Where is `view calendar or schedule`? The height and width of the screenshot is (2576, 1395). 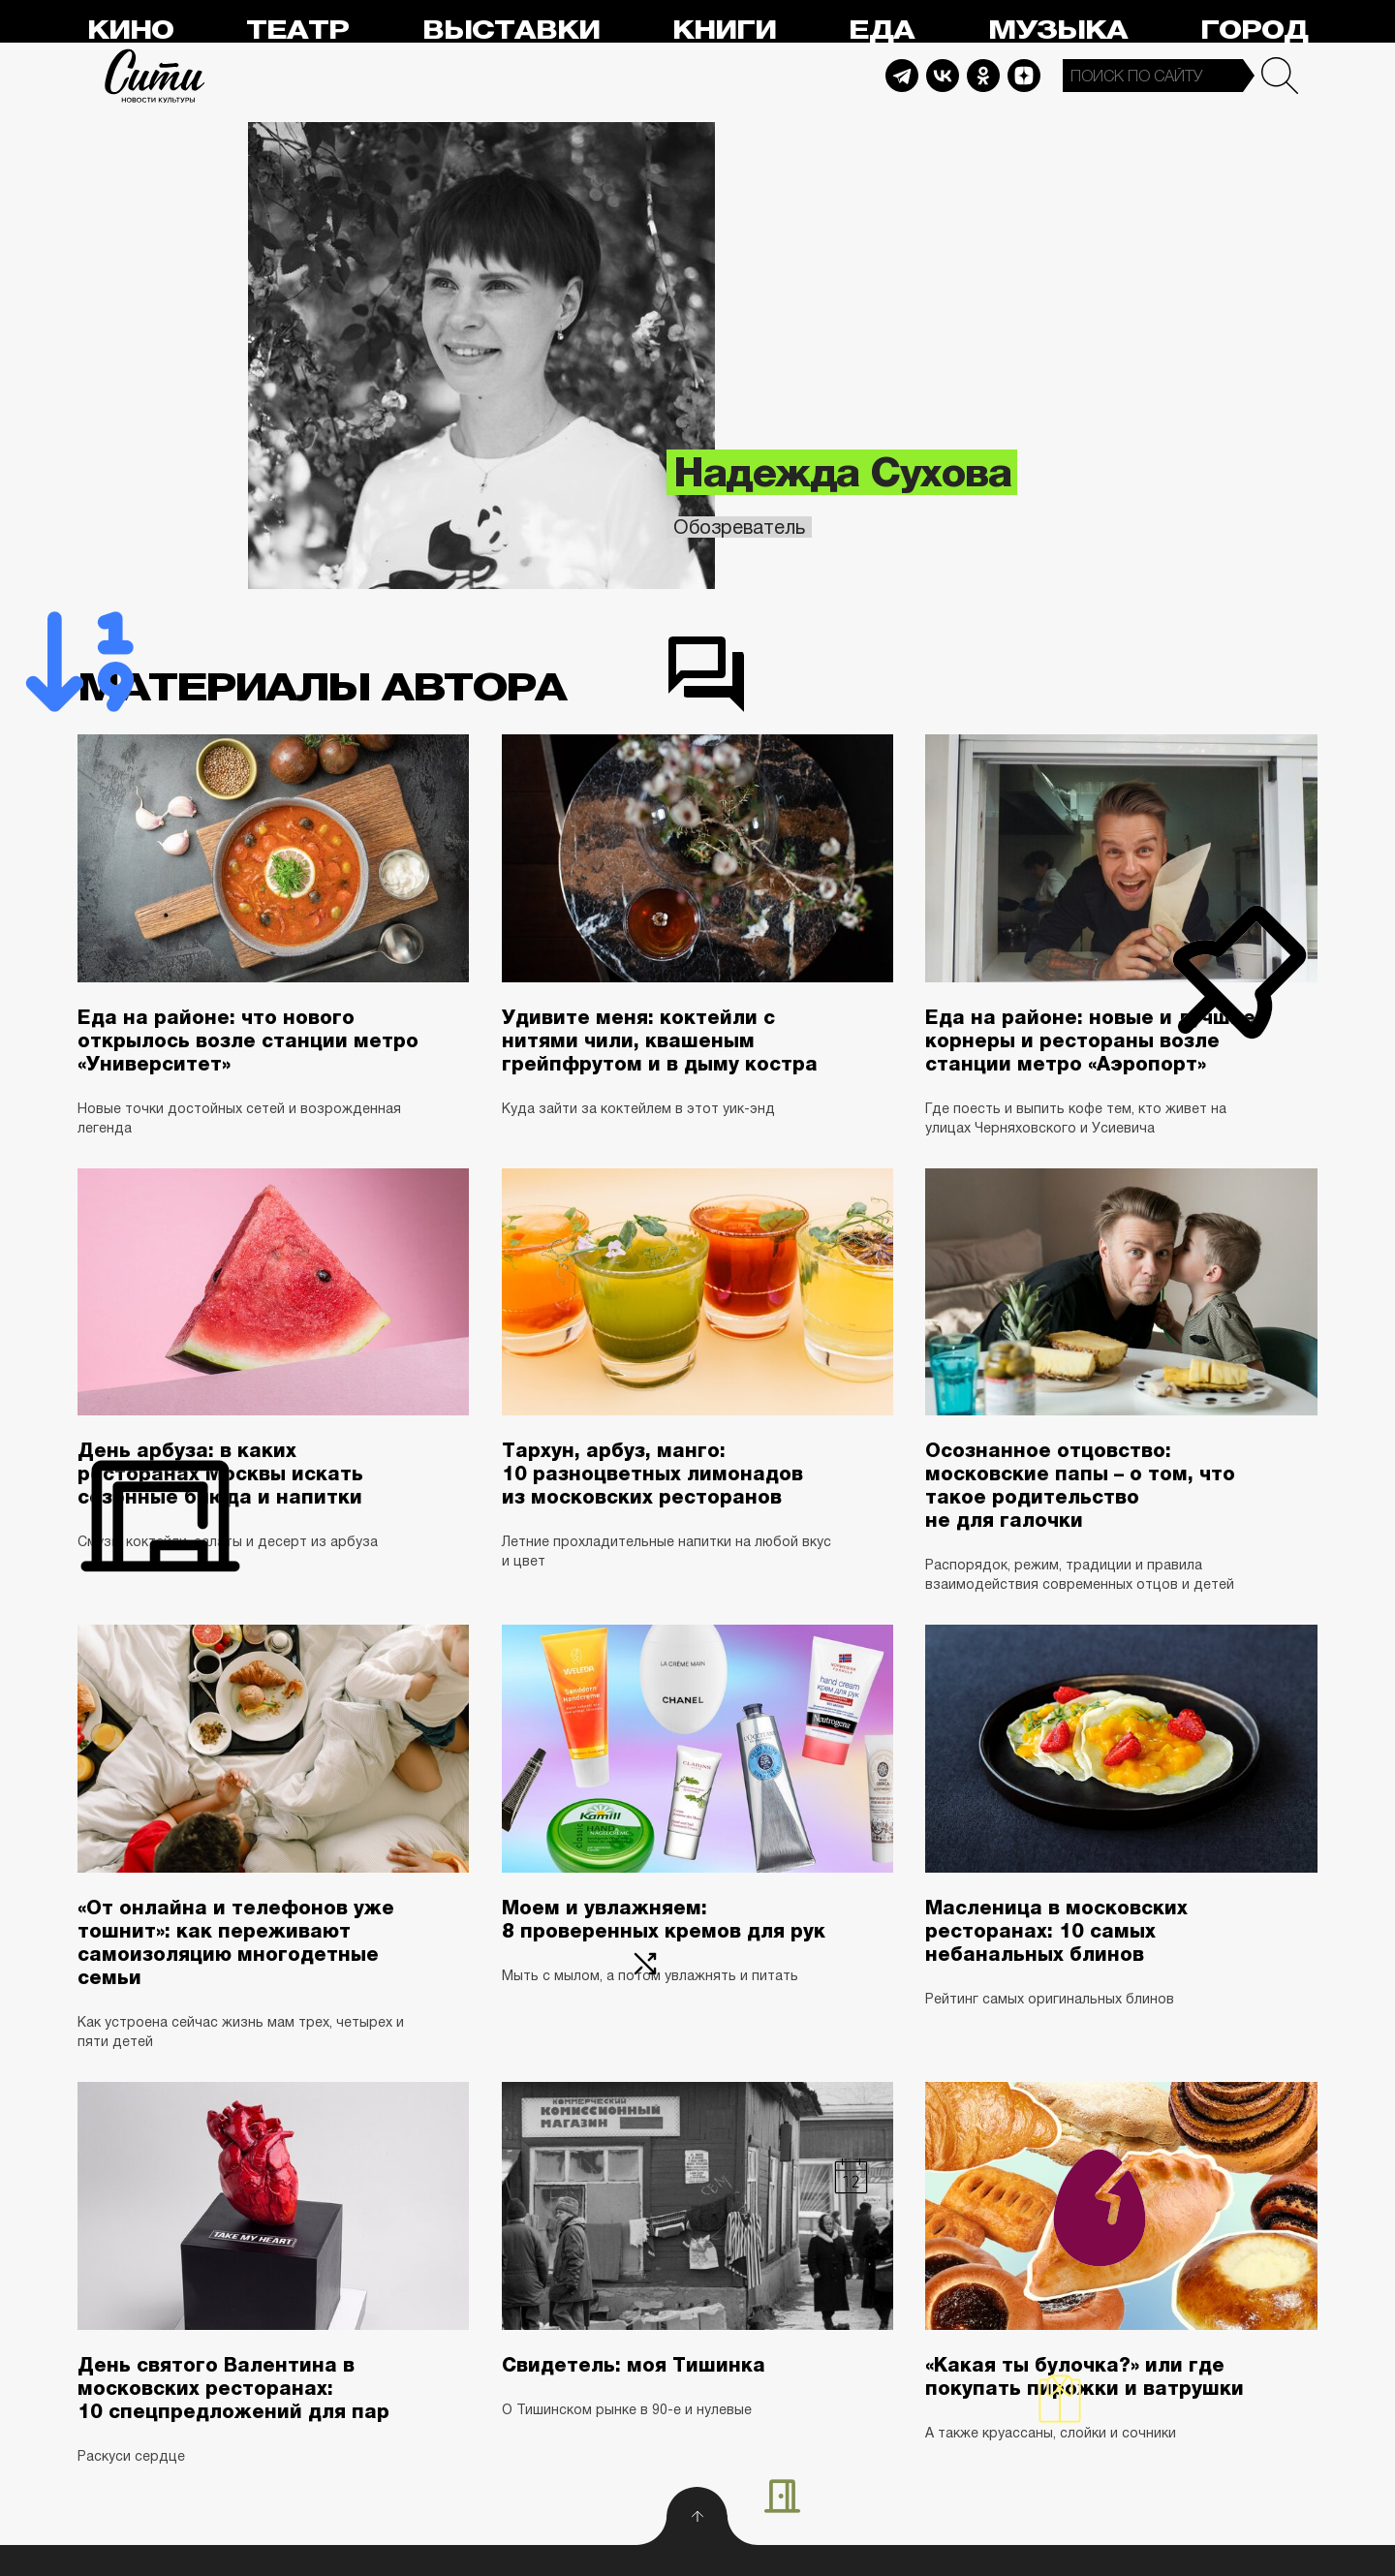
view calendar or schedule is located at coordinates (851, 2177).